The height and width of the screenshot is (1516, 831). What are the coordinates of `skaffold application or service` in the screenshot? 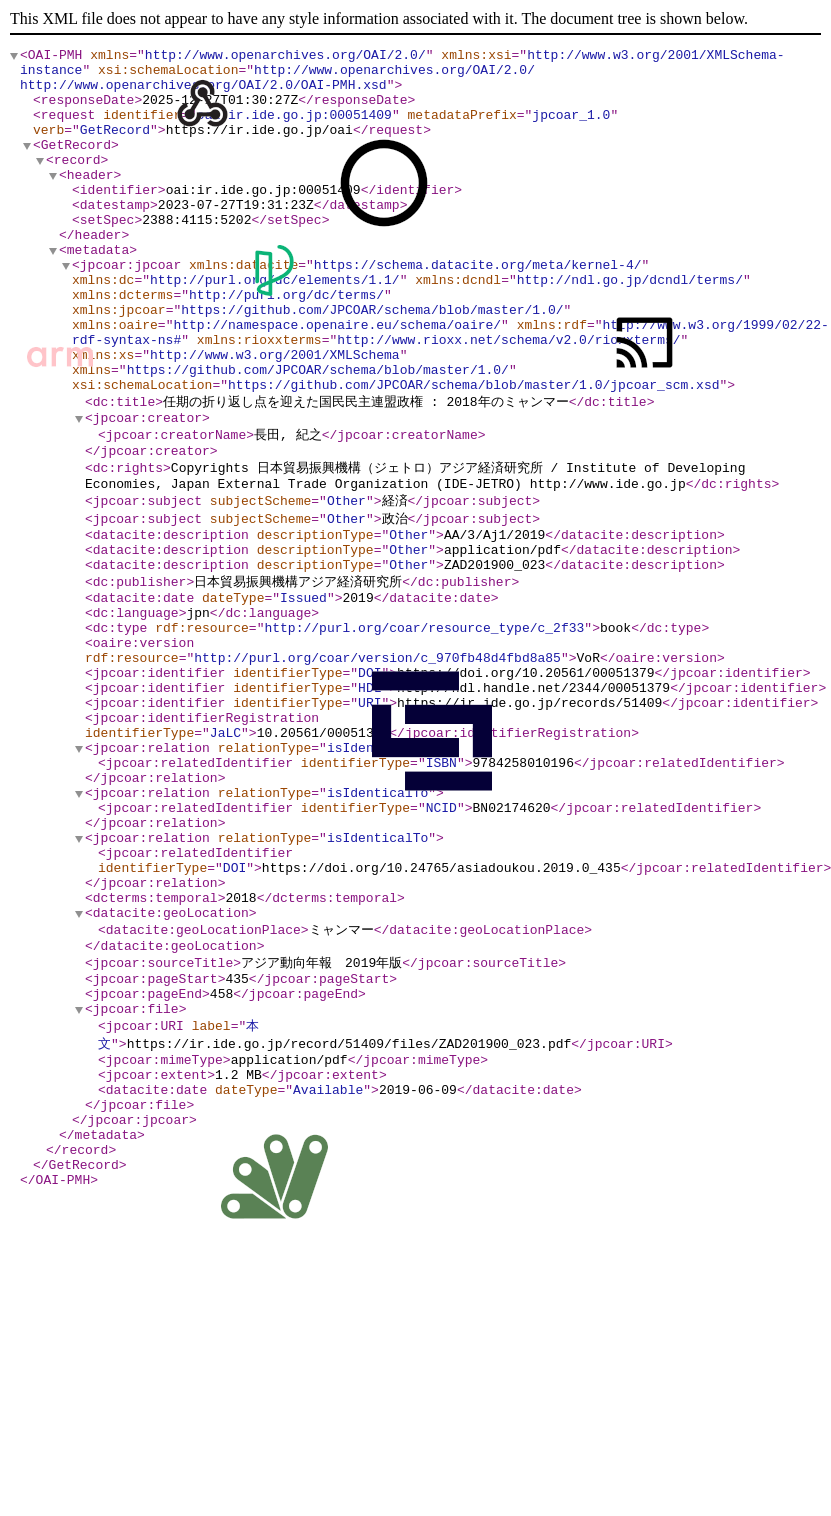 It's located at (432, 731).